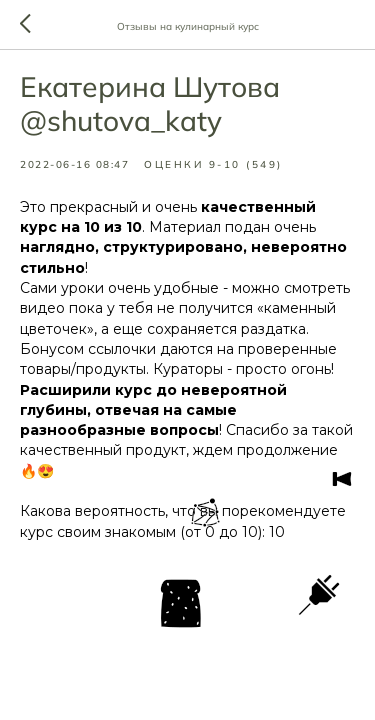 The width and height of the screenshot is (375, 720). I want to click on view mesh network topology, so click(205, 512).